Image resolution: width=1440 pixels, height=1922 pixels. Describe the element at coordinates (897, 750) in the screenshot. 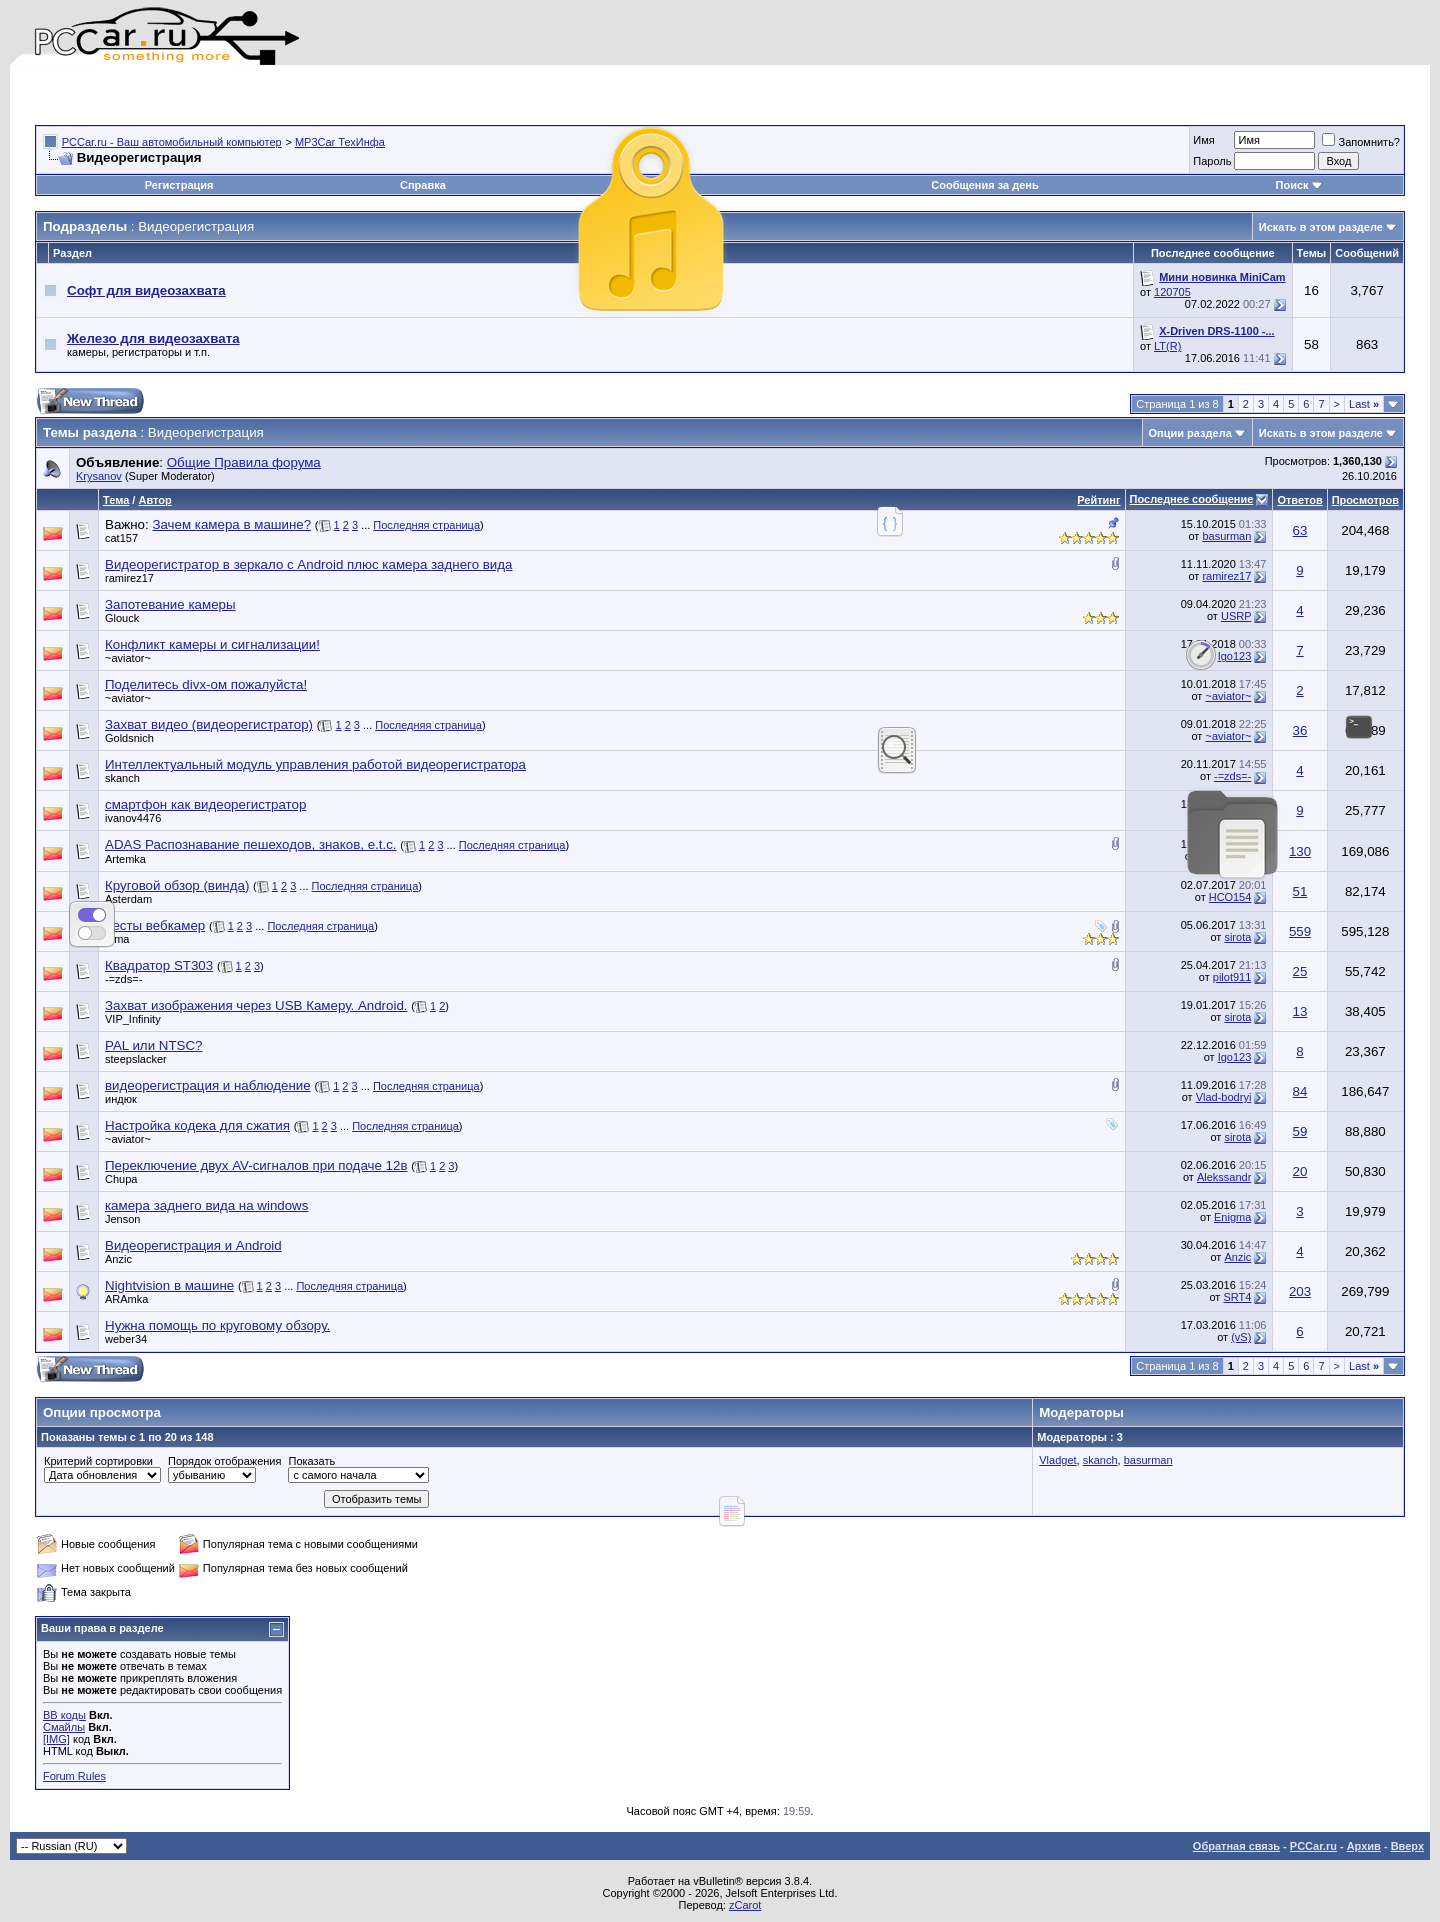

I see `open gnome logs application` at that location.